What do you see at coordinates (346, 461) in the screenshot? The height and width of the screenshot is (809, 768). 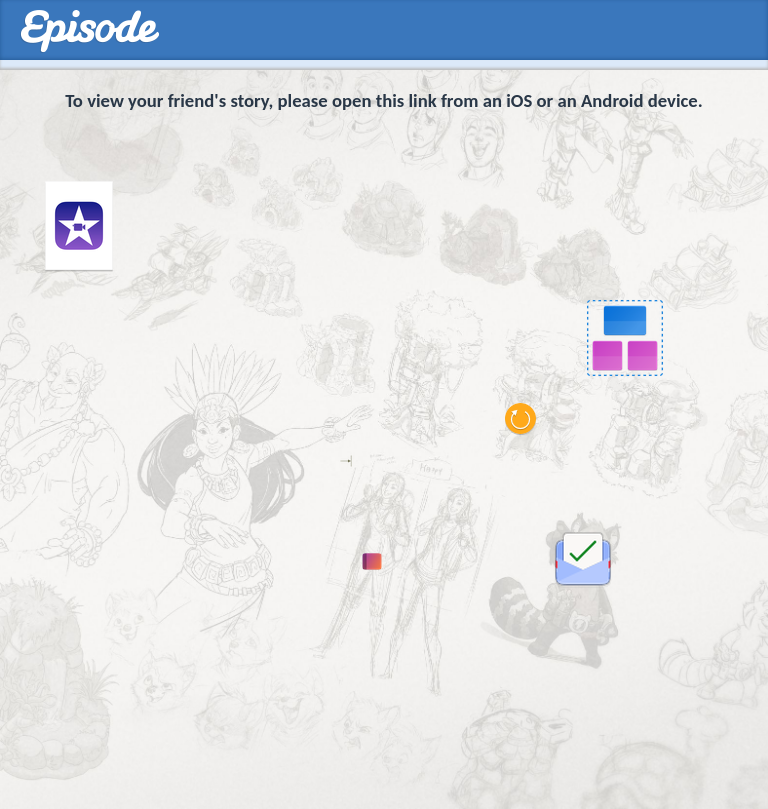 I see `go to the last item in a list or sequence` at bounding box center [346, 461].